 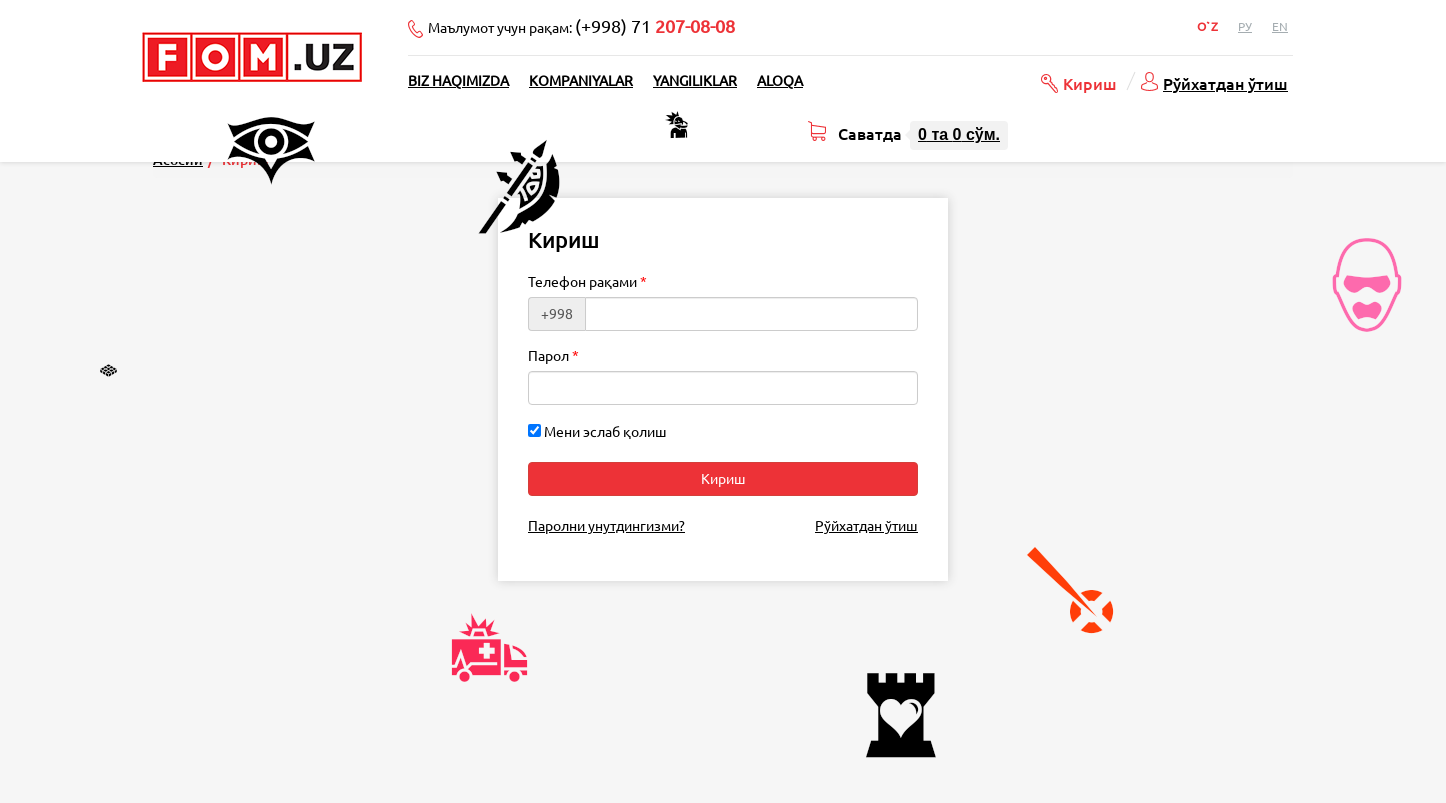 What do you see at coordinates (270, 145) in the screenshot?
I see `sheikah tribe symbol from the legend of zelda series` at bounding box center [270, 145].